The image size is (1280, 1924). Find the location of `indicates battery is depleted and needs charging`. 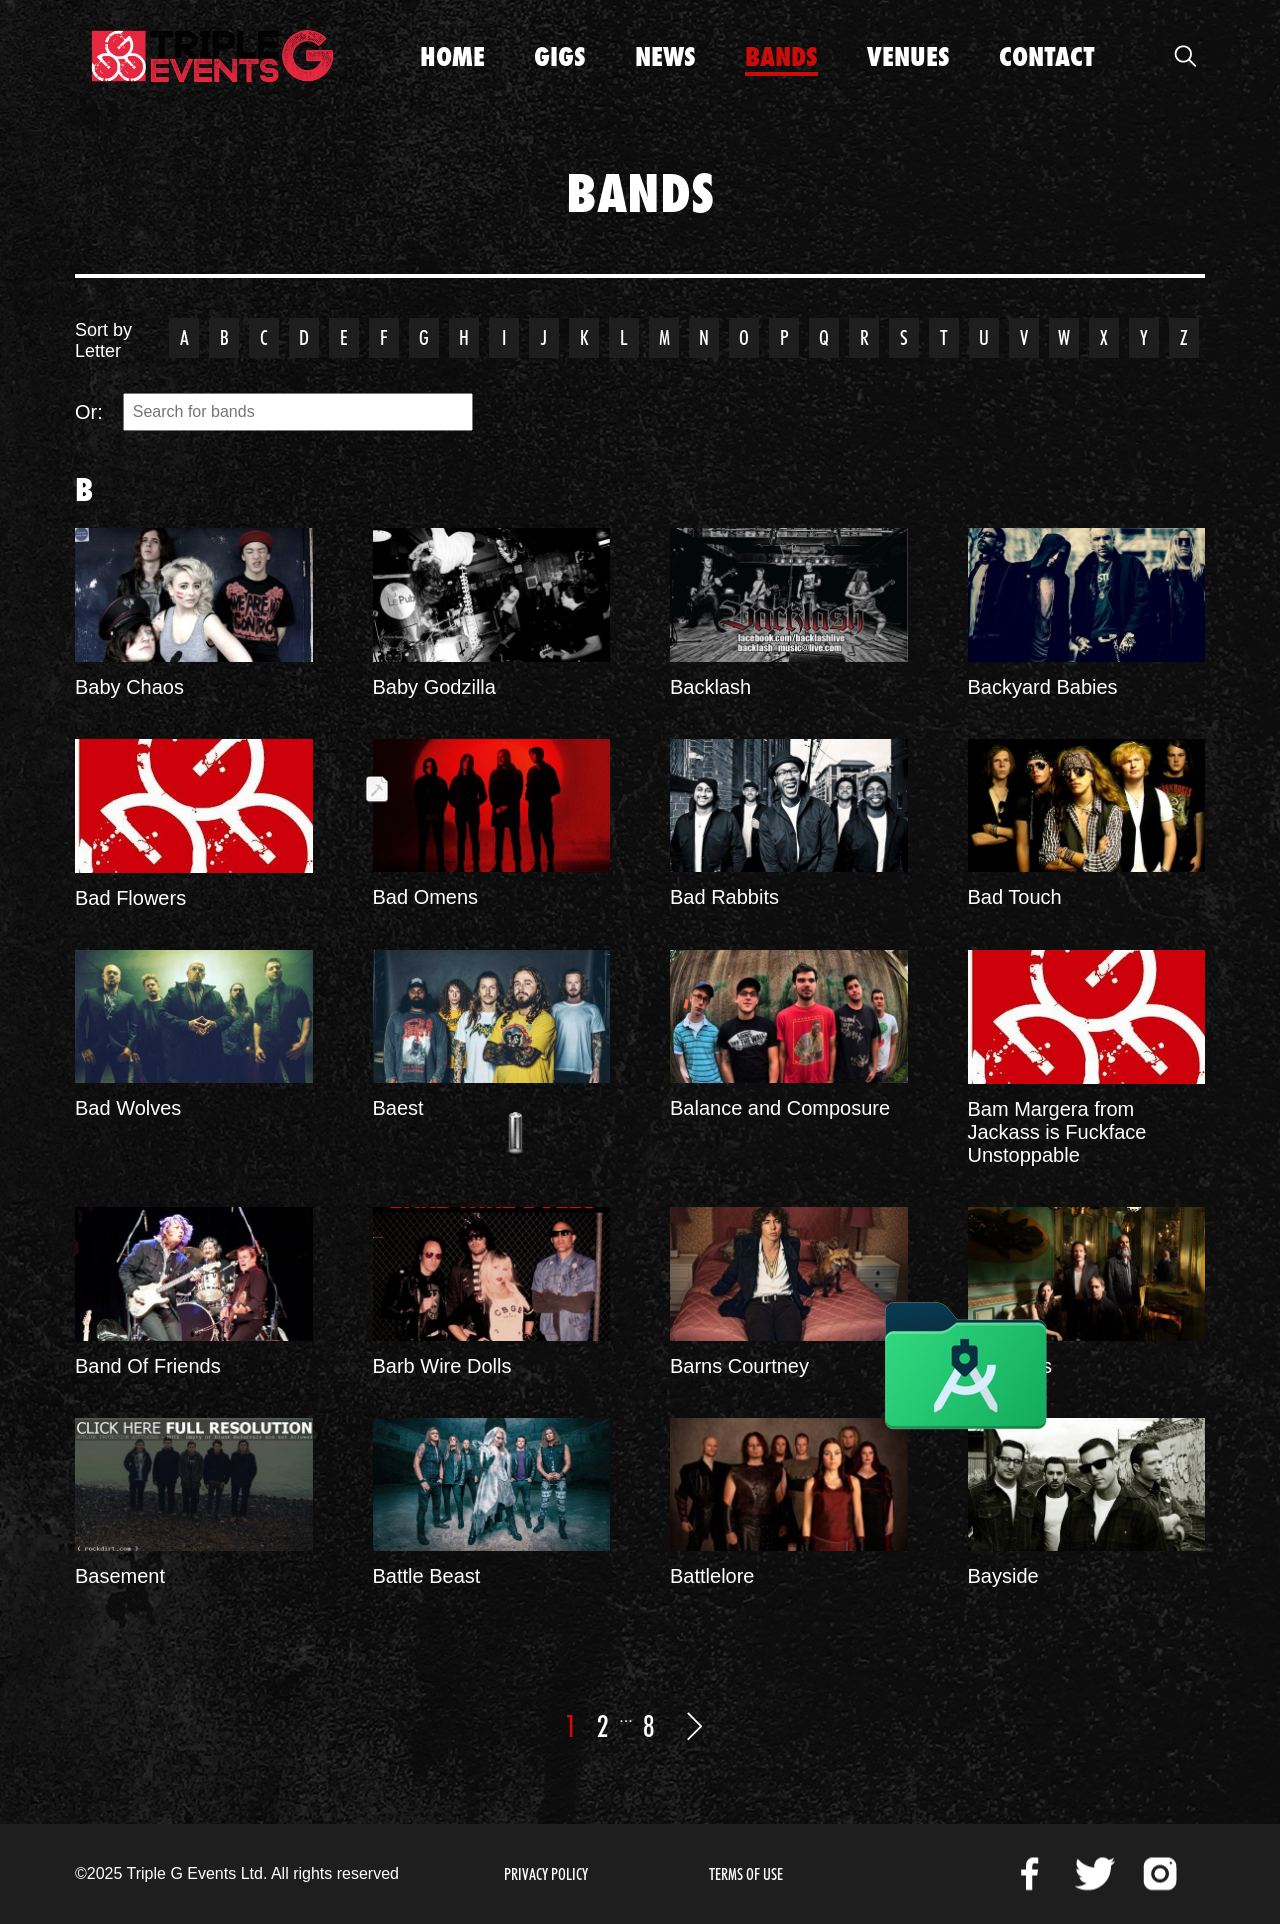

indicates battery is depleted and needs charging is located at coordinates (515, 1133).